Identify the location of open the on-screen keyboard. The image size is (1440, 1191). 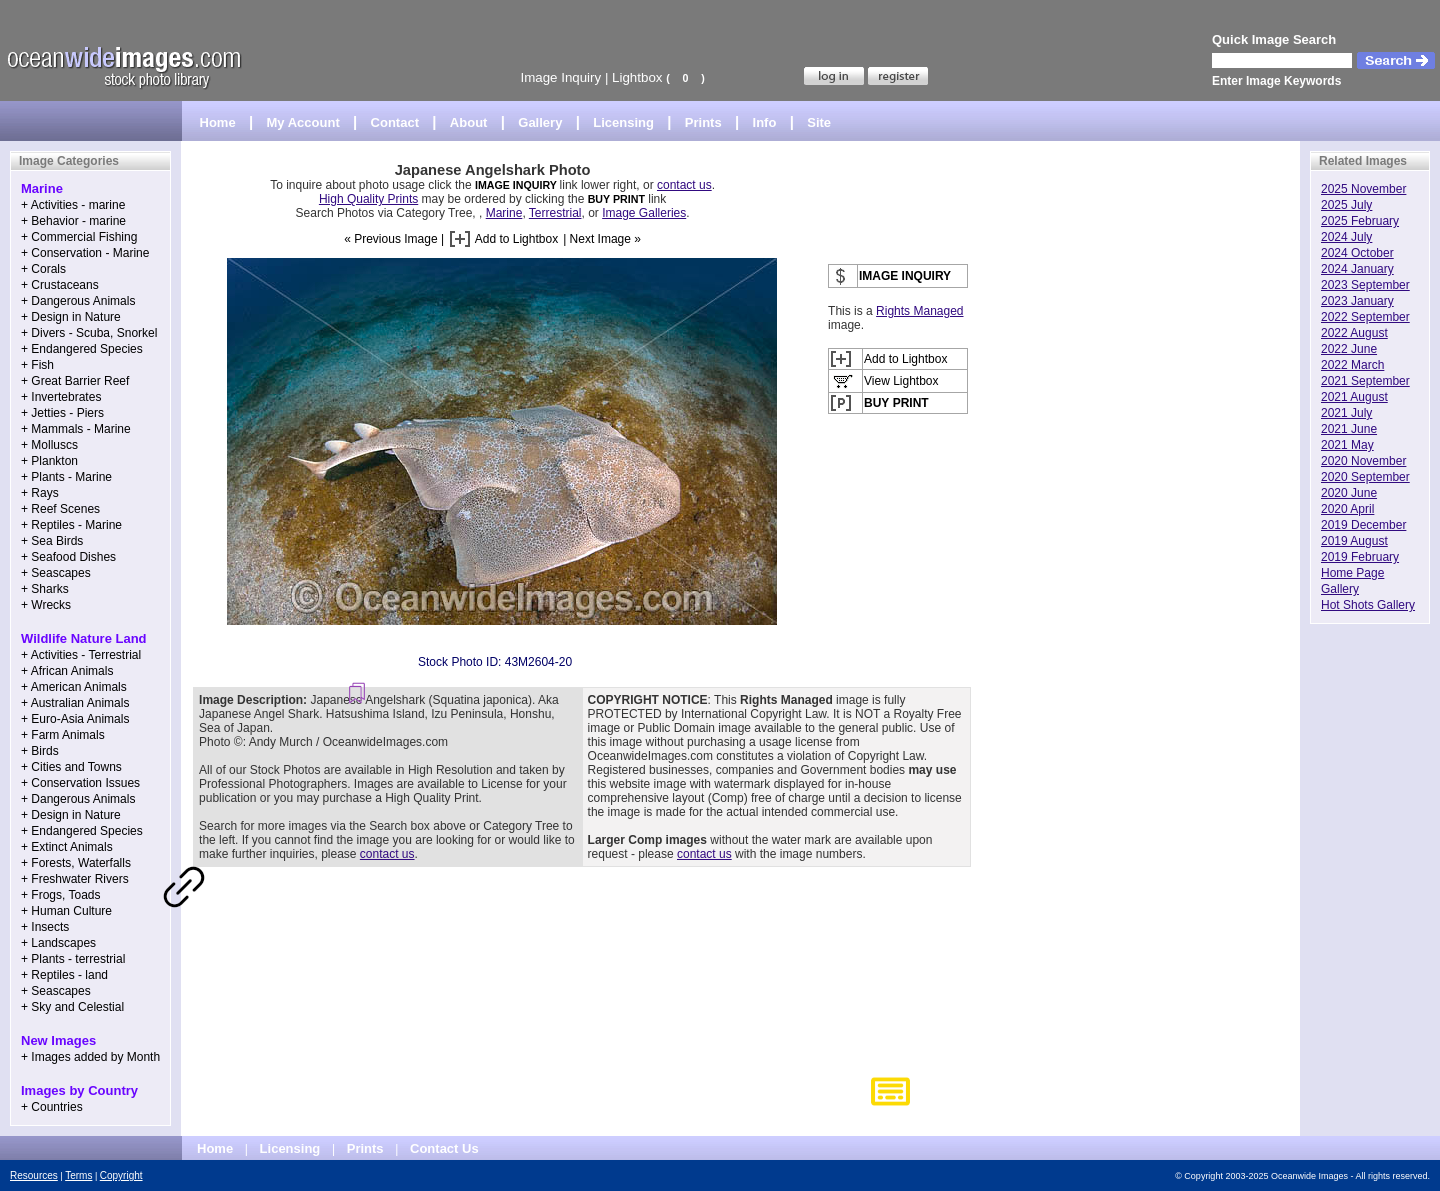
(890, 1091).